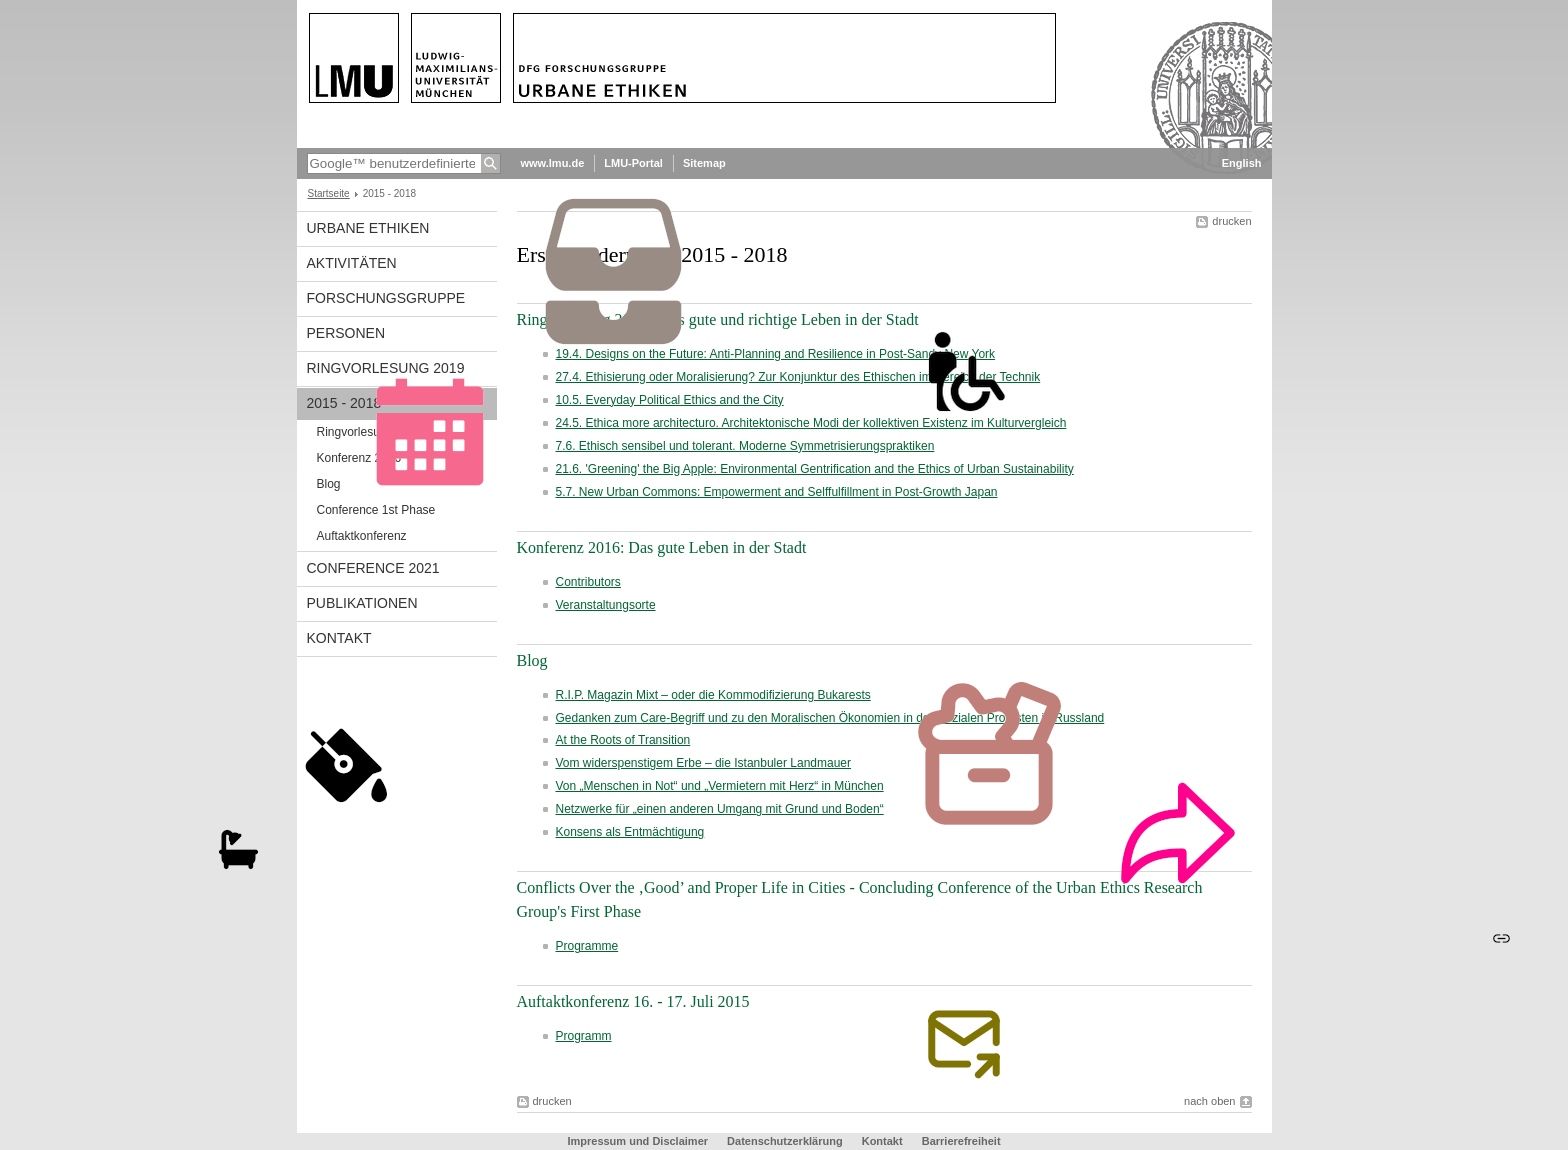 Image resolution: width=1568 pixels, height=1150 pixels. What do you see at coordinates (1178, 833) in the screenshot?
I see `share or forward content` at bounding box center [1178, 833].